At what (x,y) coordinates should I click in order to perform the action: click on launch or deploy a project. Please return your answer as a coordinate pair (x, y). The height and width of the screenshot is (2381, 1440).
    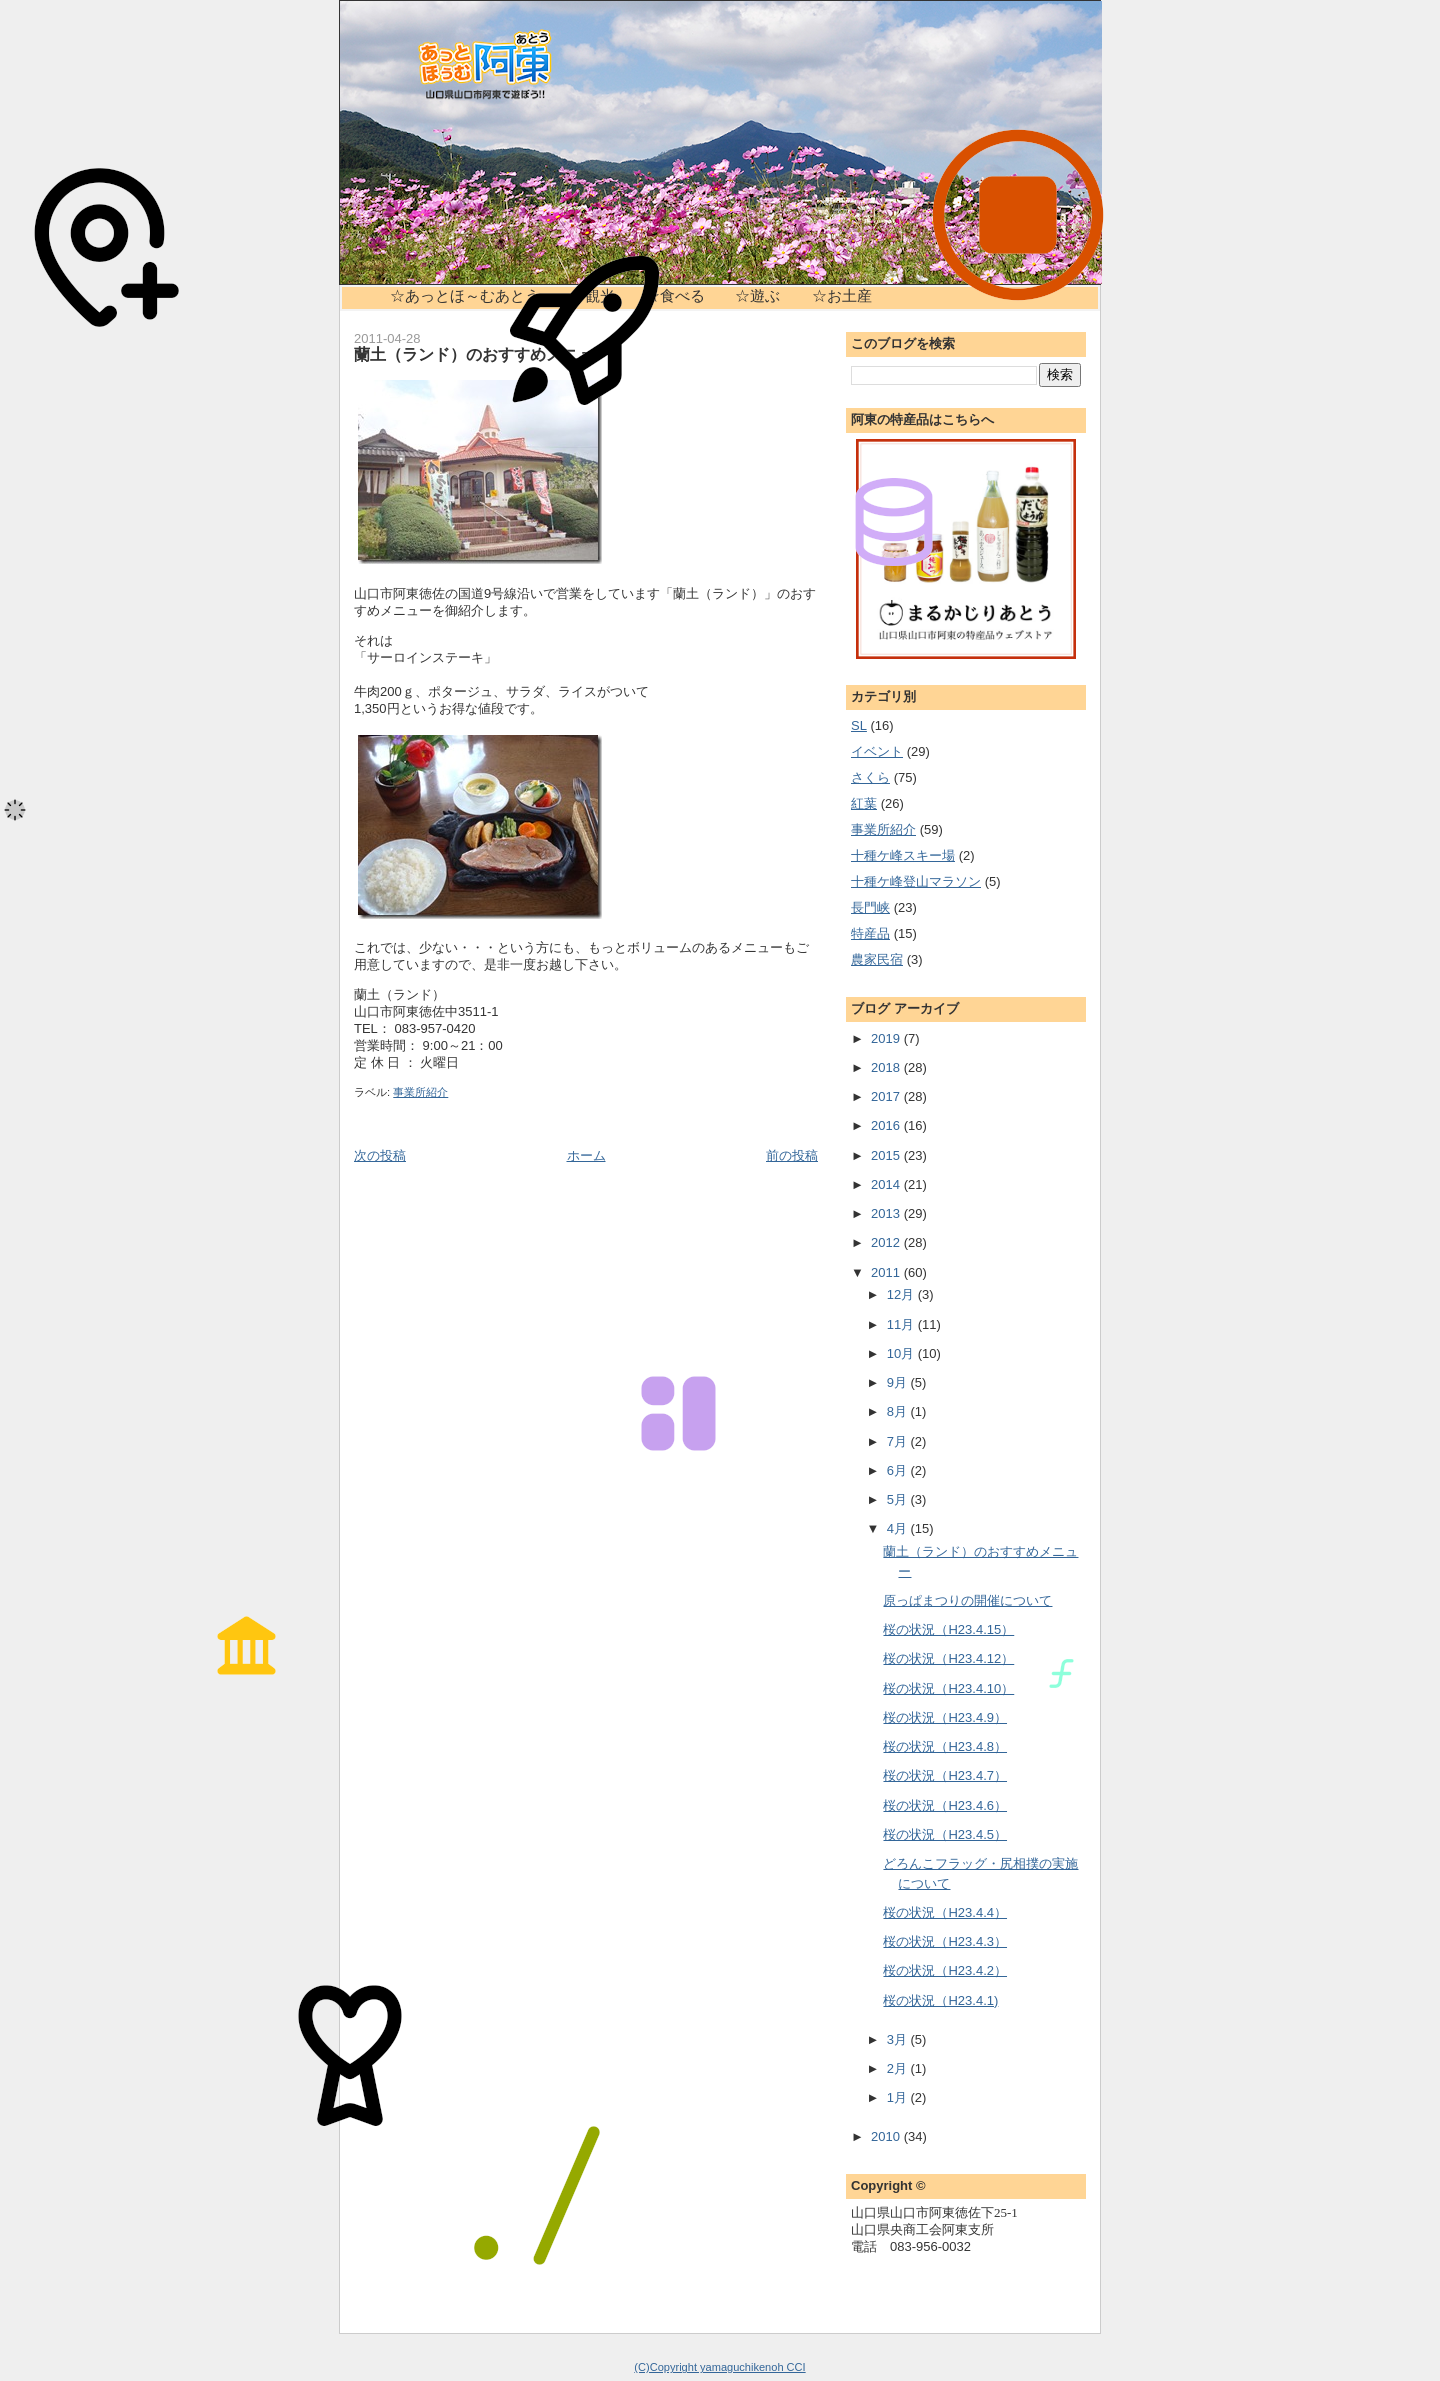
    Looking at the image, I should click on (584, 330).